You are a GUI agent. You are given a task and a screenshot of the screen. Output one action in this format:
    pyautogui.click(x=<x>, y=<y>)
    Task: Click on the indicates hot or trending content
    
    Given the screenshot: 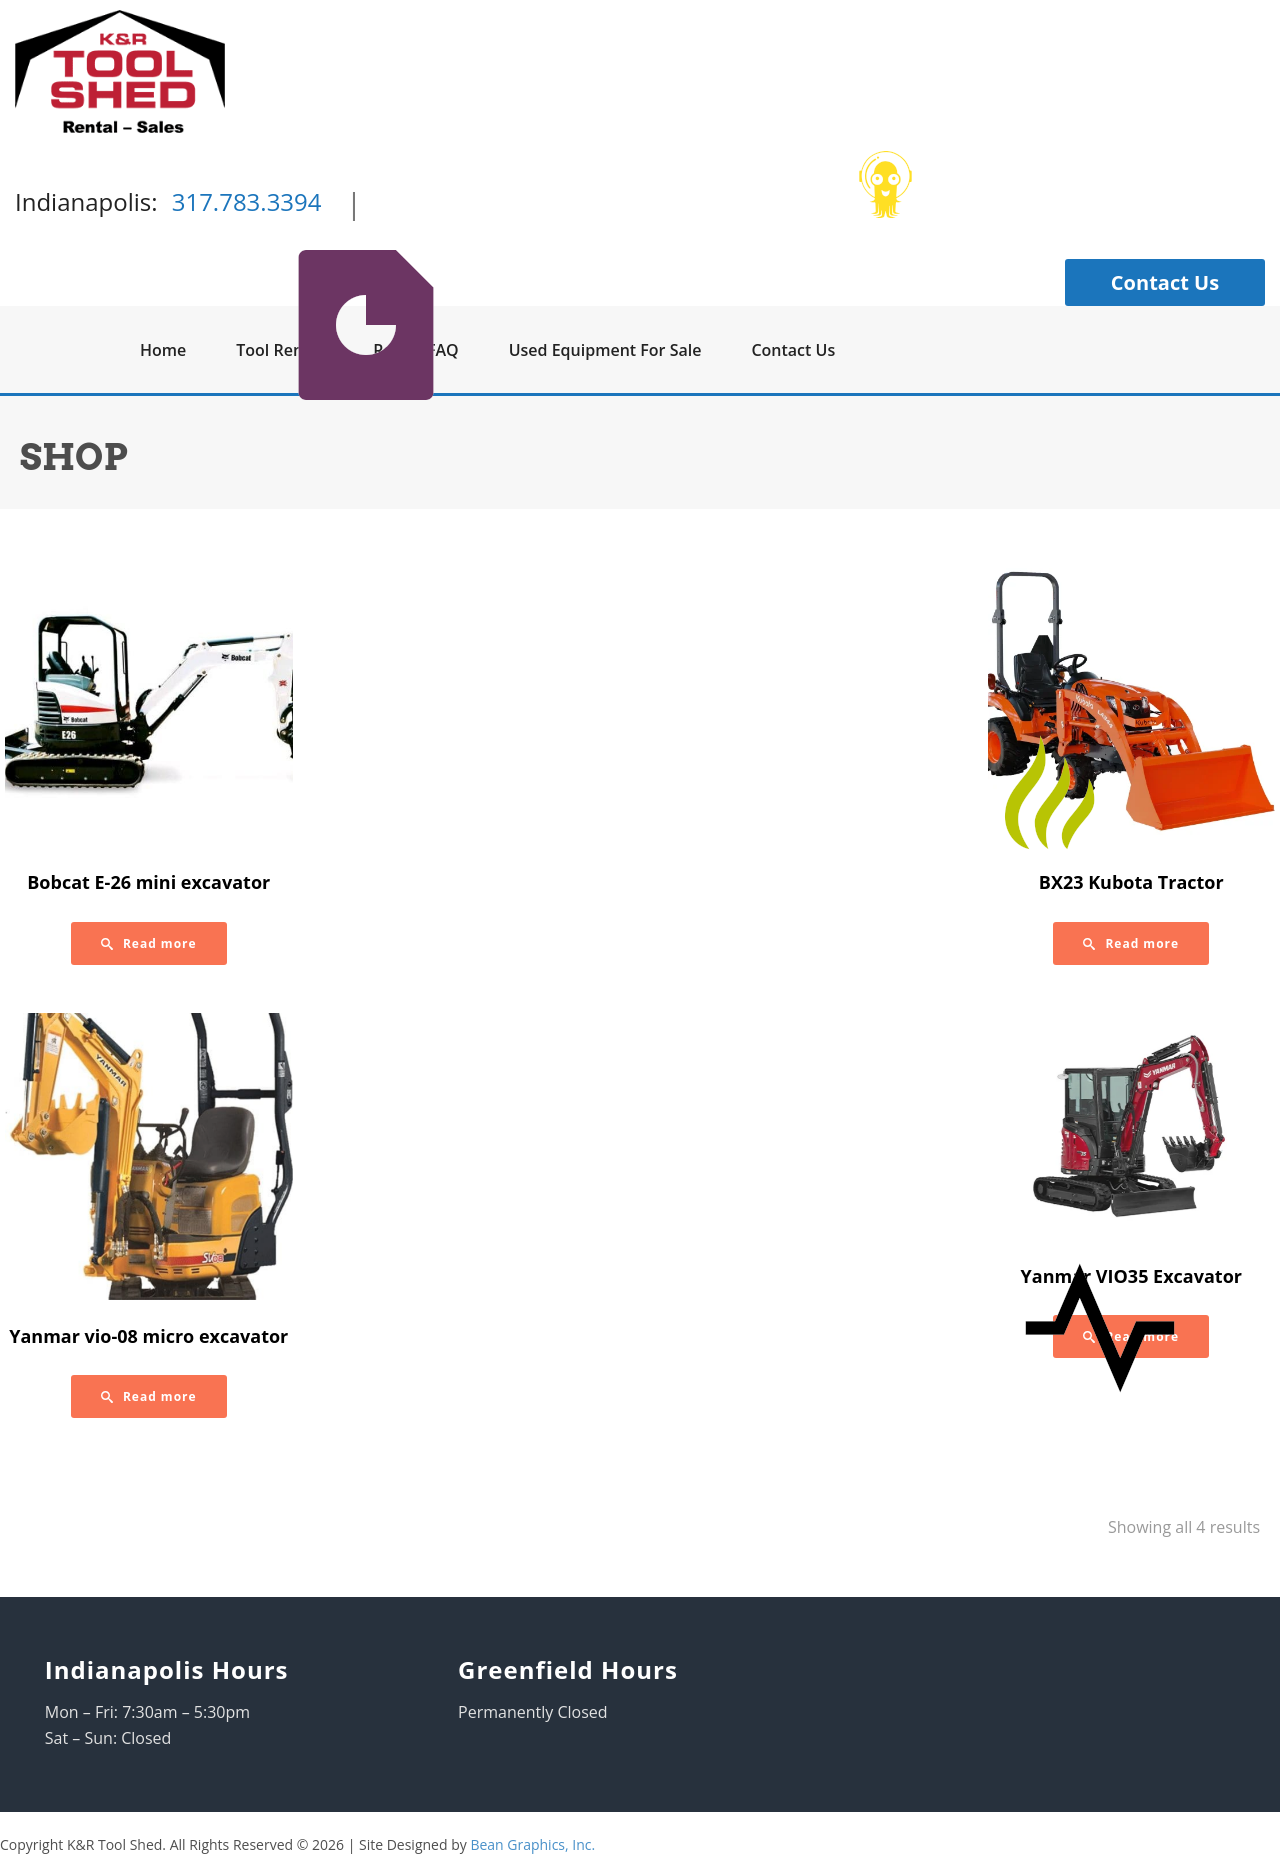 What is the action you would take?
    pyautogui.click(x=1051, y=795)
    